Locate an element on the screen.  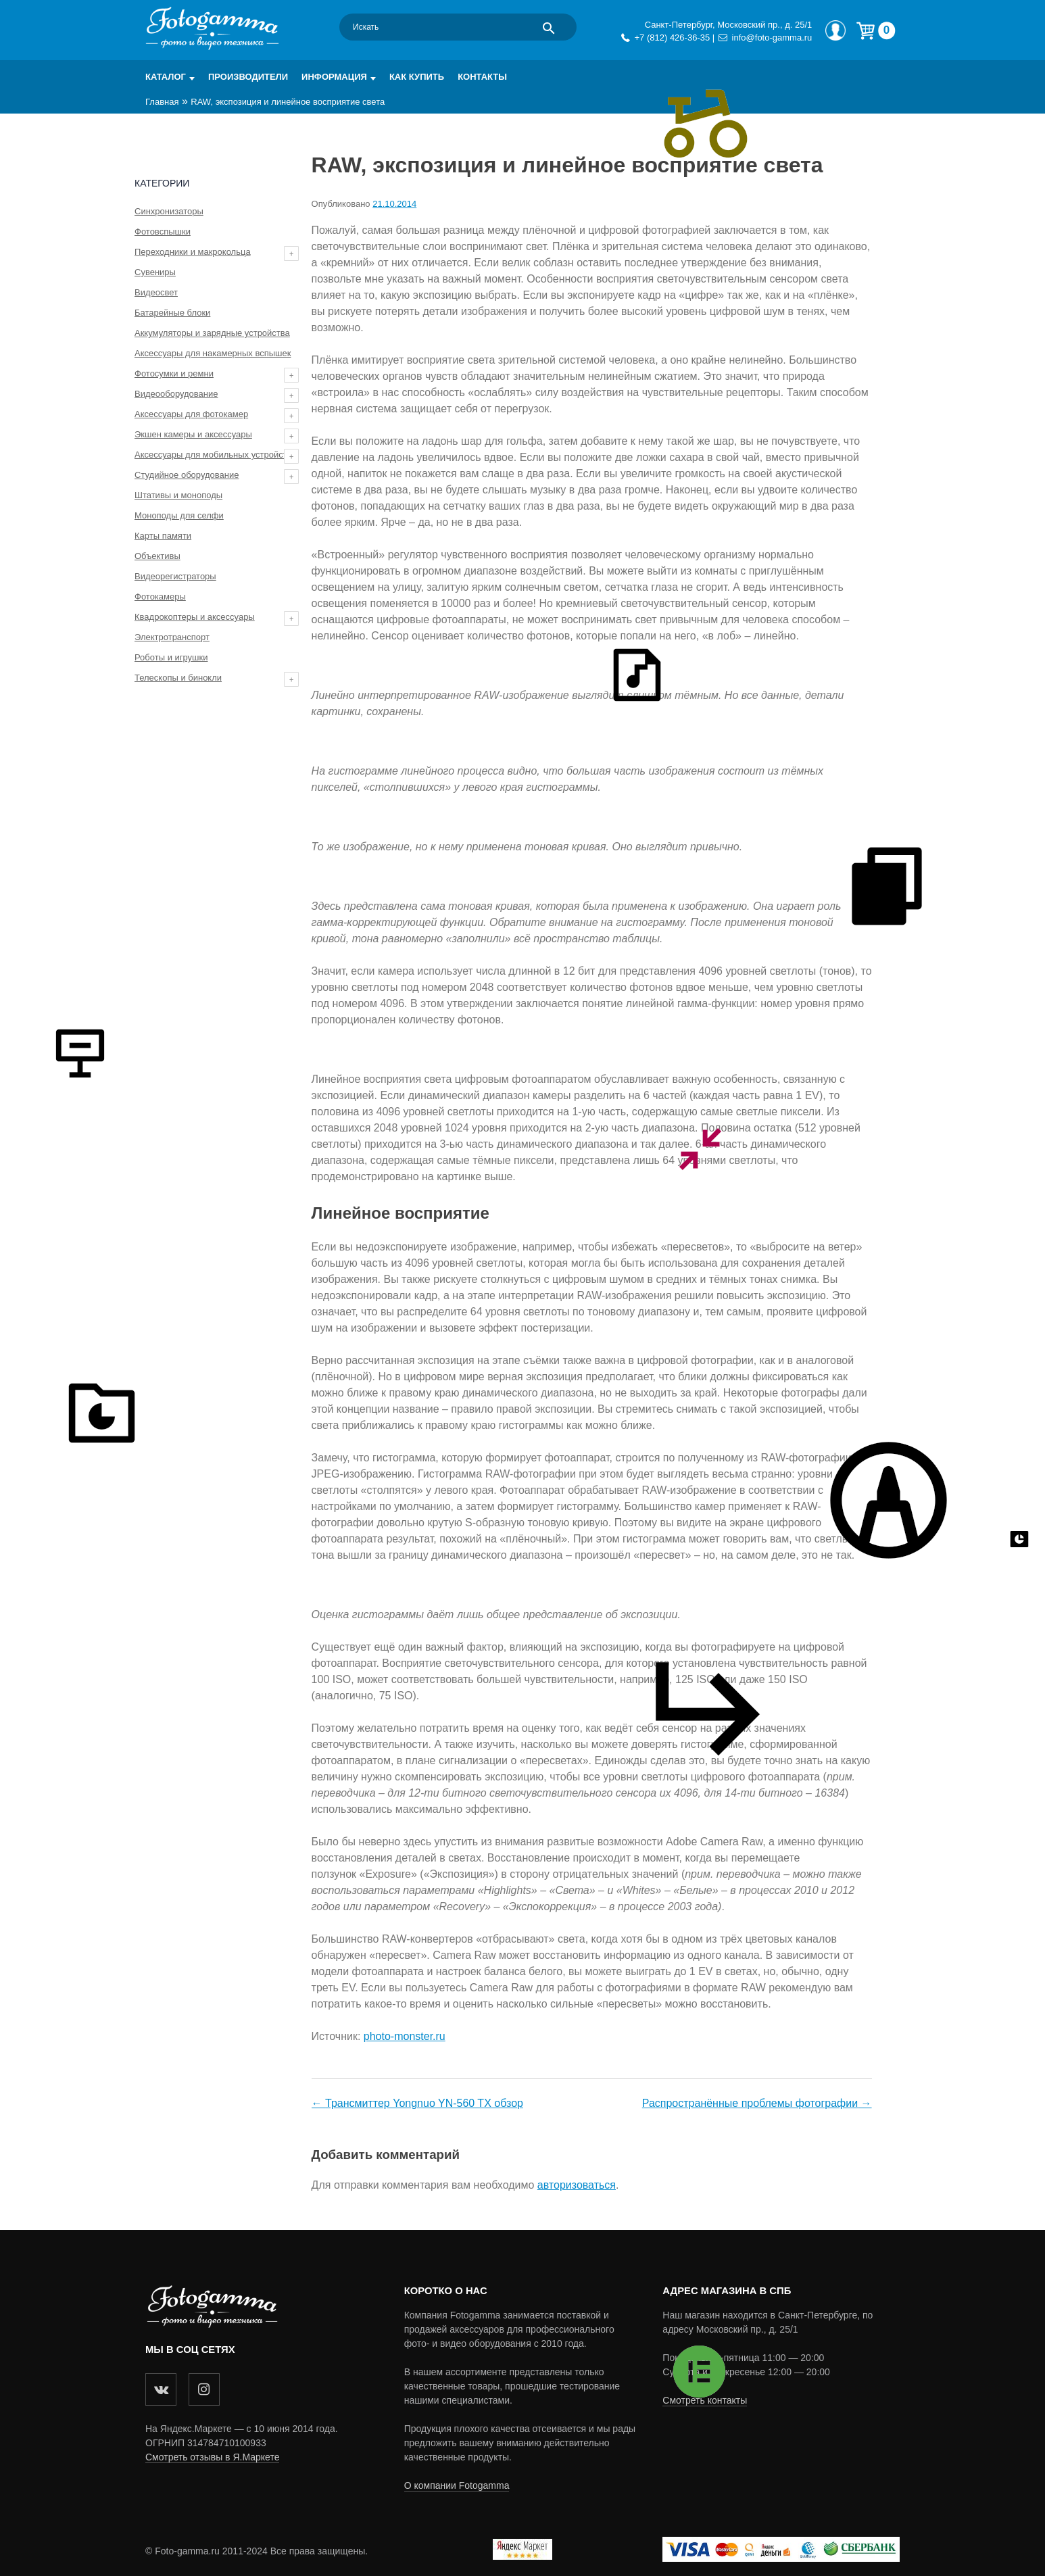
access analytics or reports folder is located at coordinates (101, 1413).